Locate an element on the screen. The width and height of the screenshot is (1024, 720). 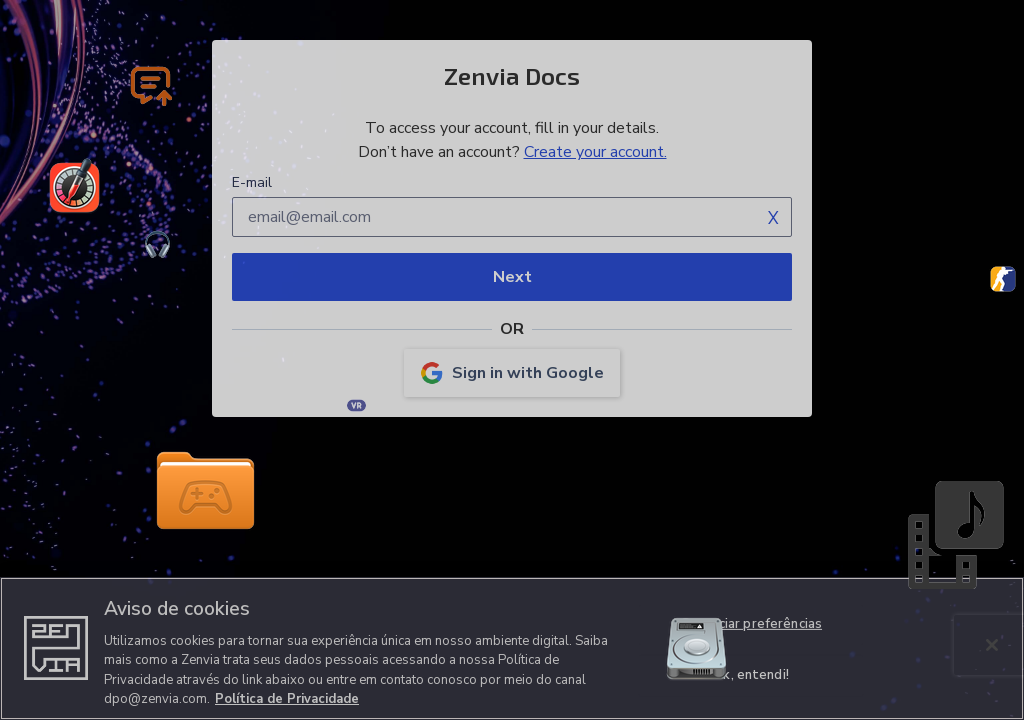
access multimedia applications is located at coordinates (956, 535).